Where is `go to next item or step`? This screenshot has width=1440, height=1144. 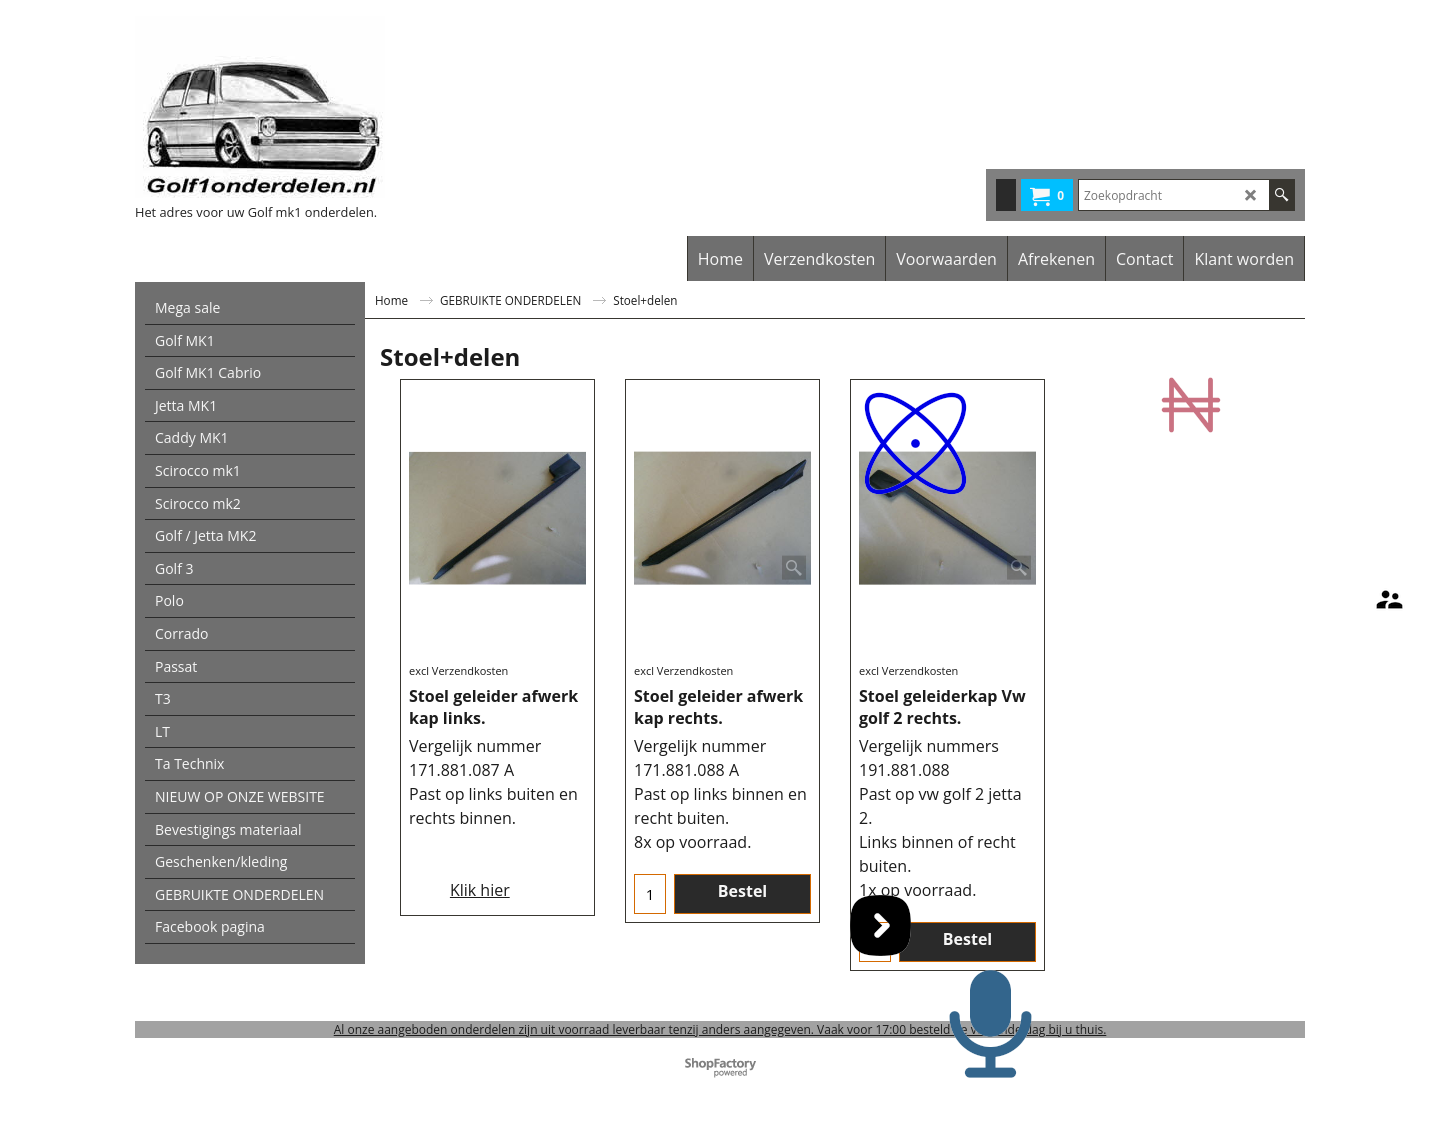
go to next item or step is located at coordinates (880, 925).